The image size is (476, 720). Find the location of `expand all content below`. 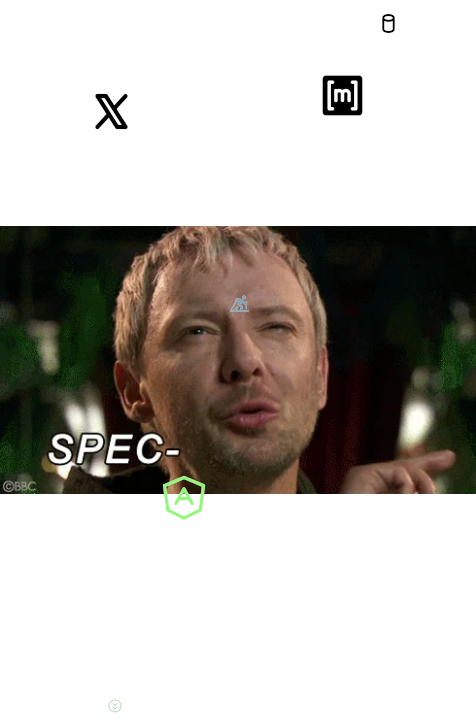

expand all content below is located at coordinates (115, 706).